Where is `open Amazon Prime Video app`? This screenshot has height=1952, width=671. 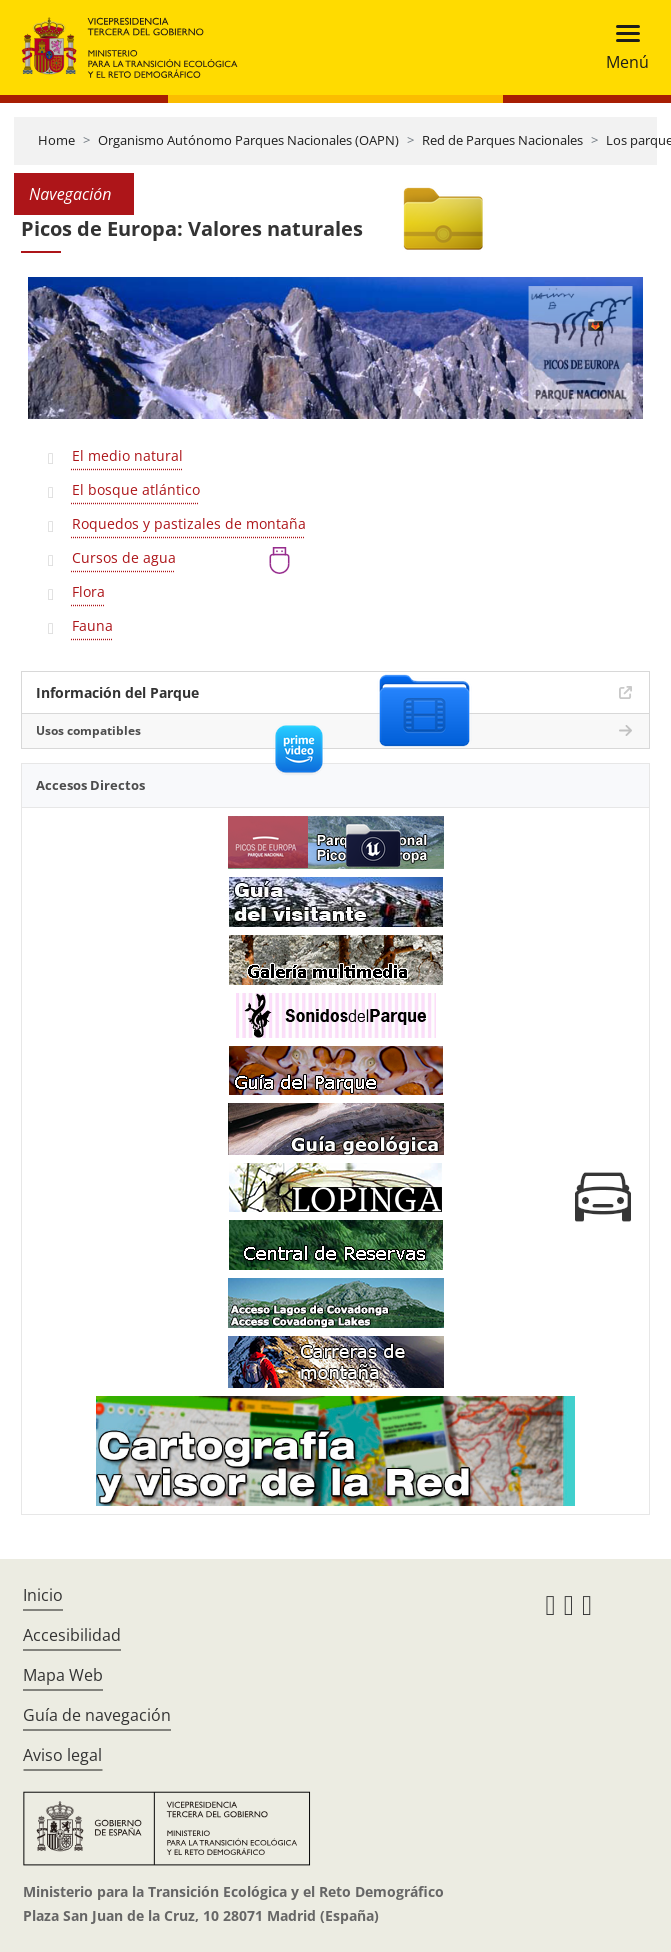
open Amazon Prime Video app is located at coordinates (299, 749).